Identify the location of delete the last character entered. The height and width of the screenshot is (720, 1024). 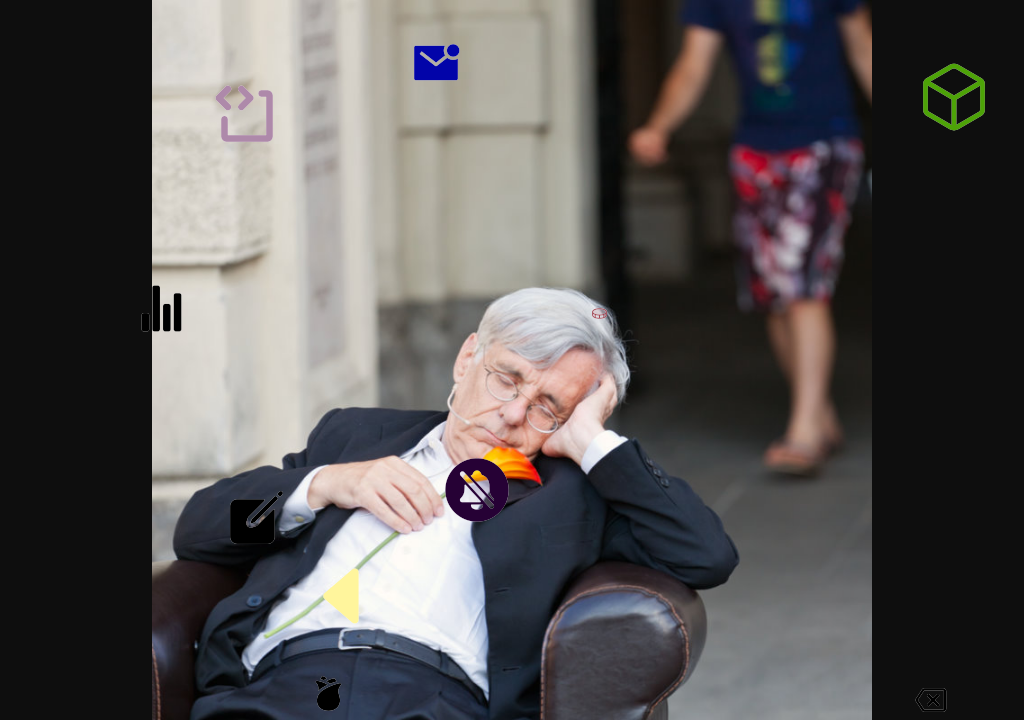
(932, 700).